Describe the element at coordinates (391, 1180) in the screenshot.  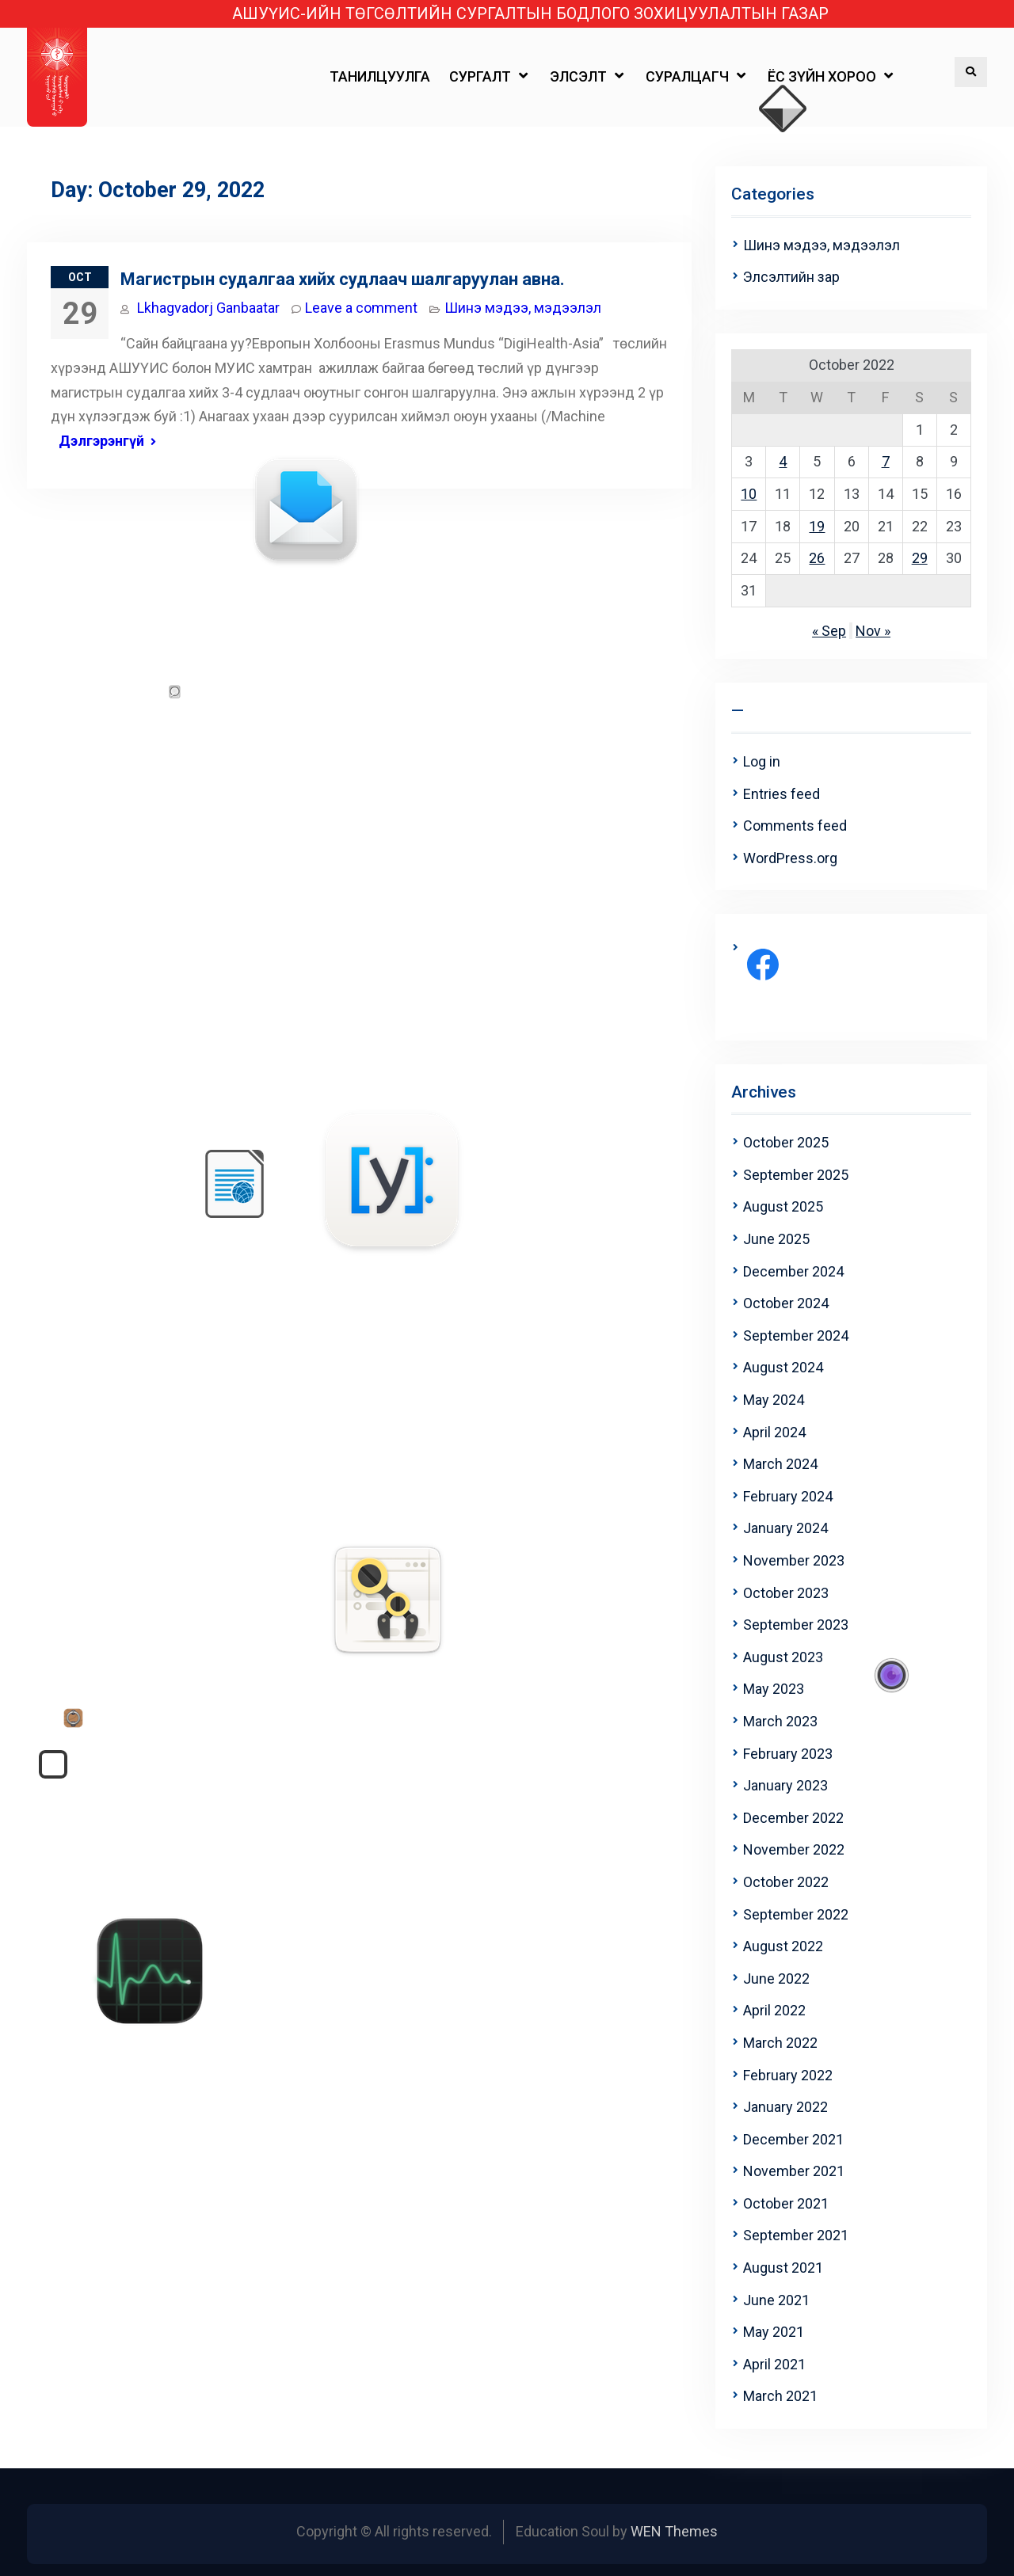
I see `open jupyter notebook for interactive python coding` at that location.